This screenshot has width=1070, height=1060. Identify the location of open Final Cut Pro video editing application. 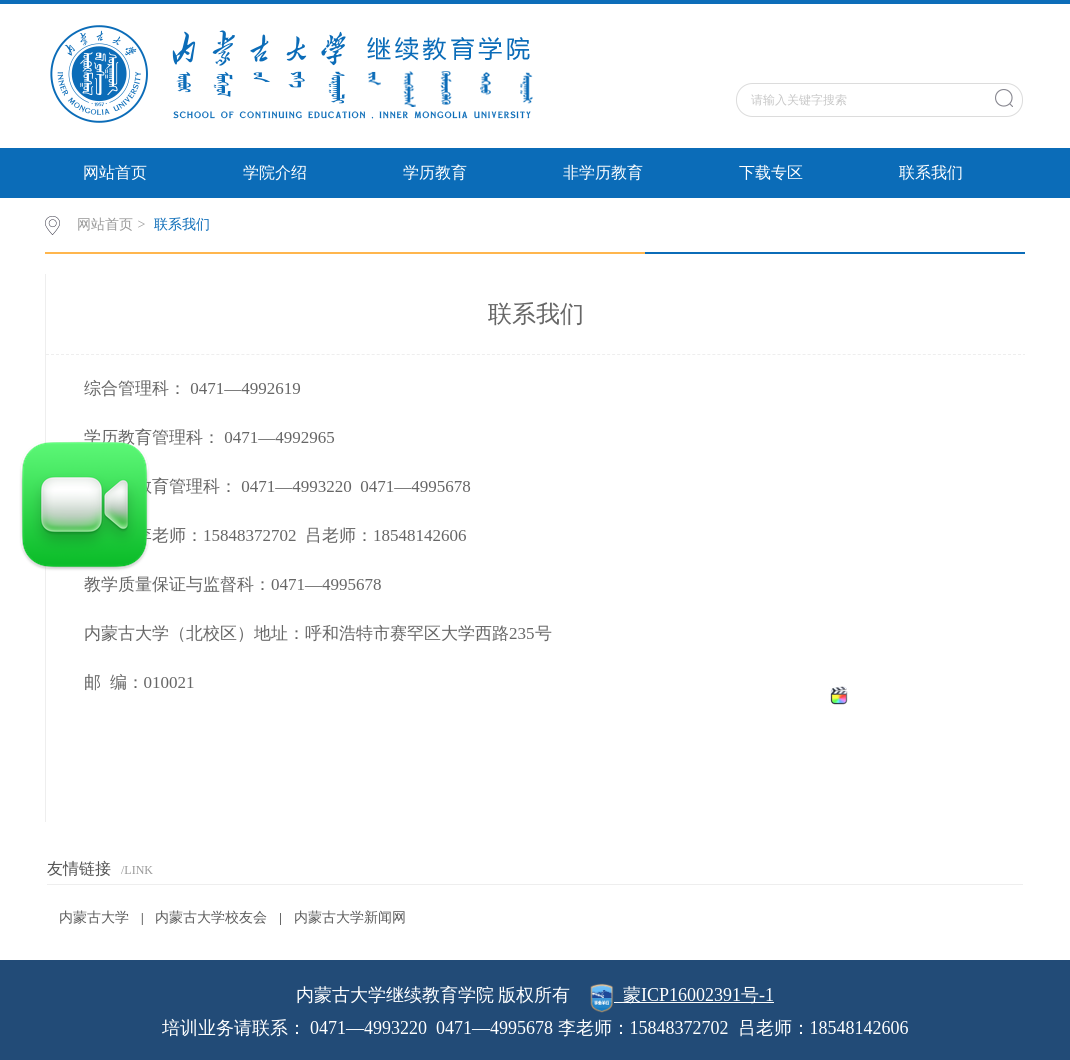
(839, 696).